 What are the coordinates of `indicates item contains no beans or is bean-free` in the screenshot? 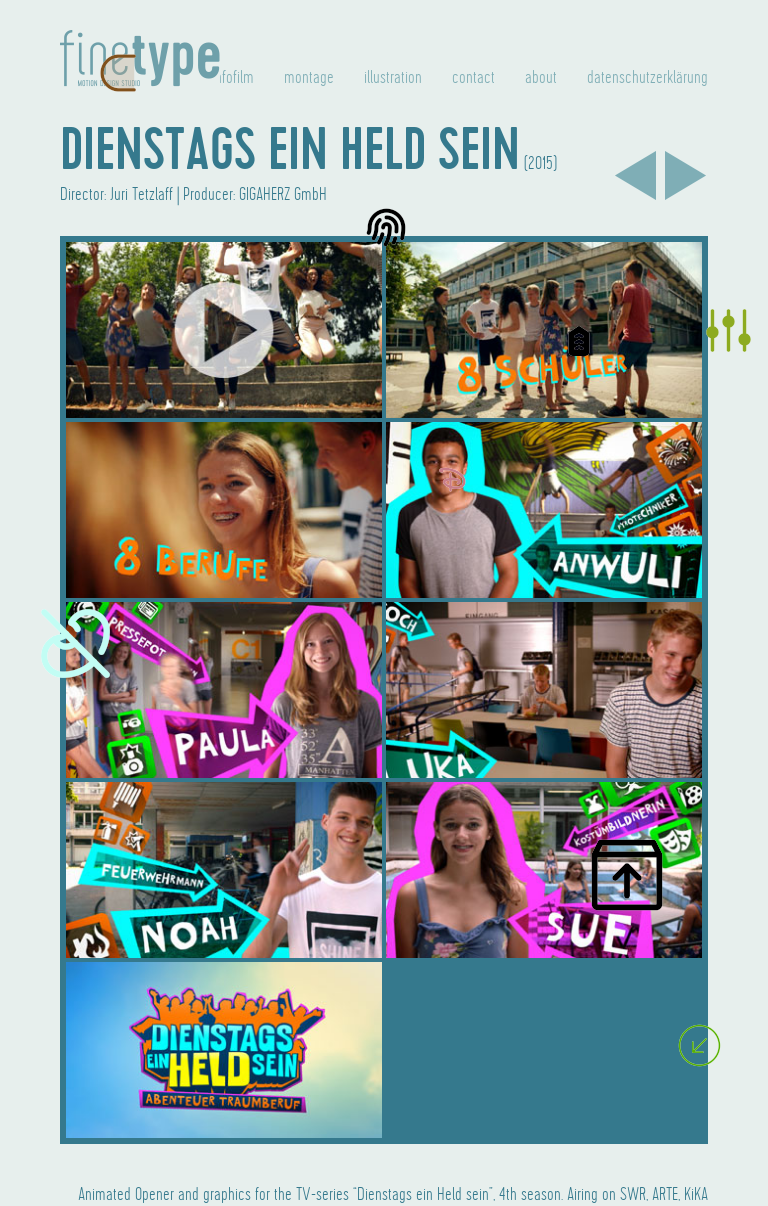 It's located at (75, 643).